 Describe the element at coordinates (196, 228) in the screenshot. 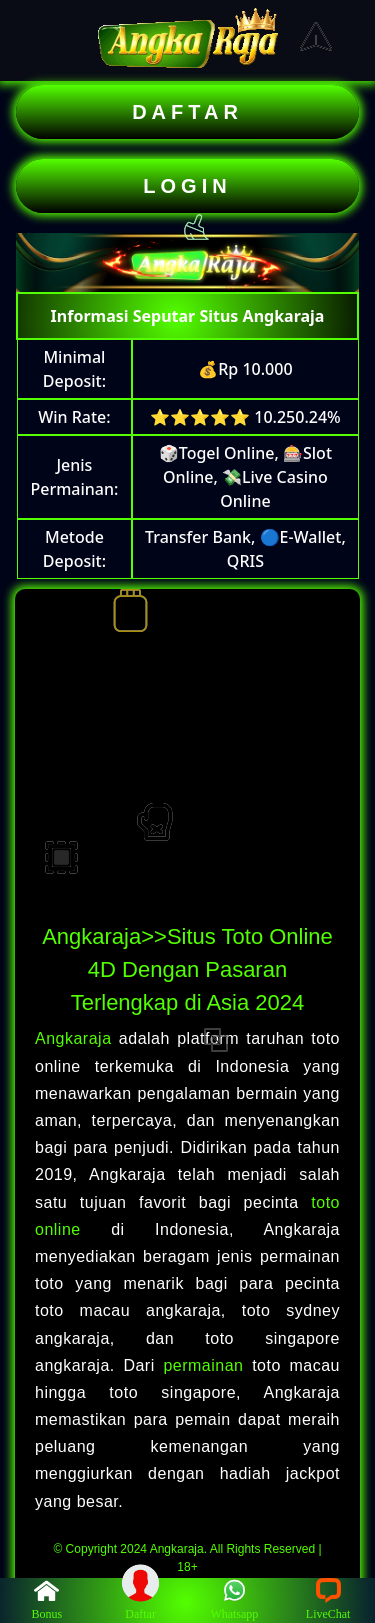

I see `clear or clean up data` at that location.